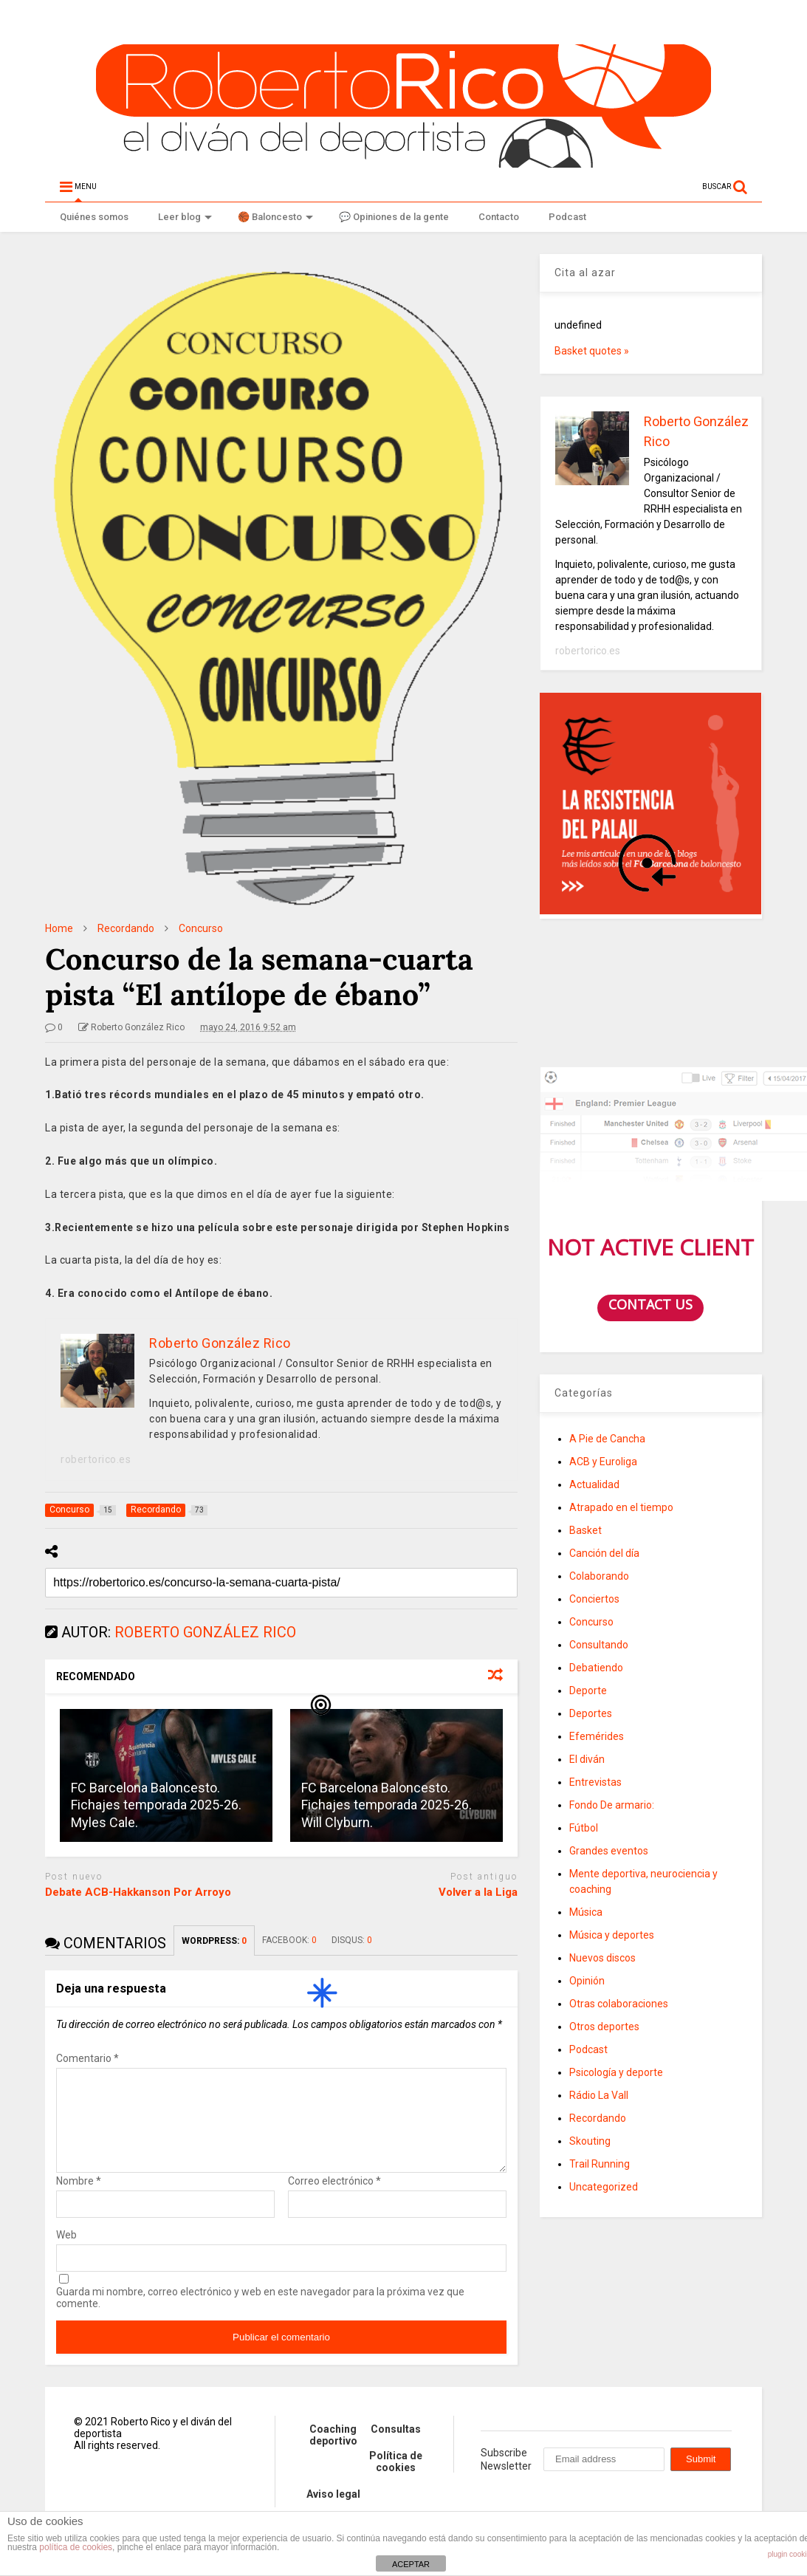  Describe the element at coordinates (323, 1993) in the screenshot. I see `indicates a featured or highlighted item` at that location.